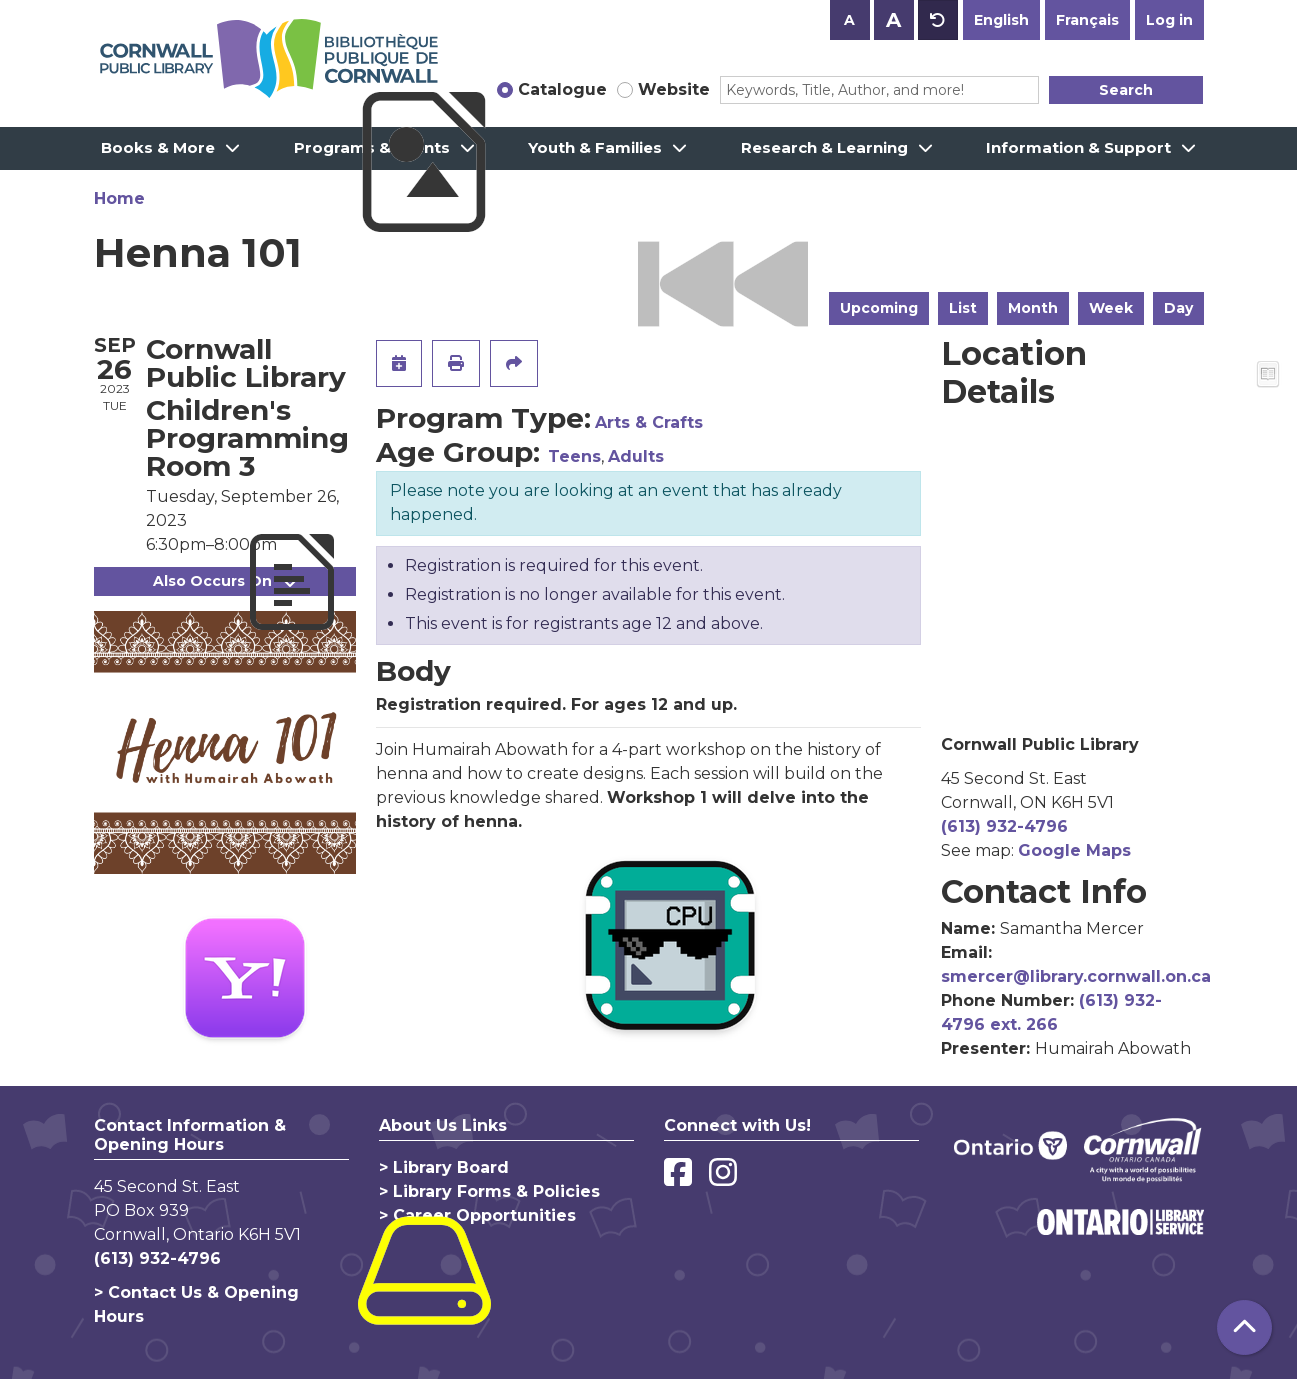  I want to click on open LibreOffice Writer document editor, so click(292, 582).